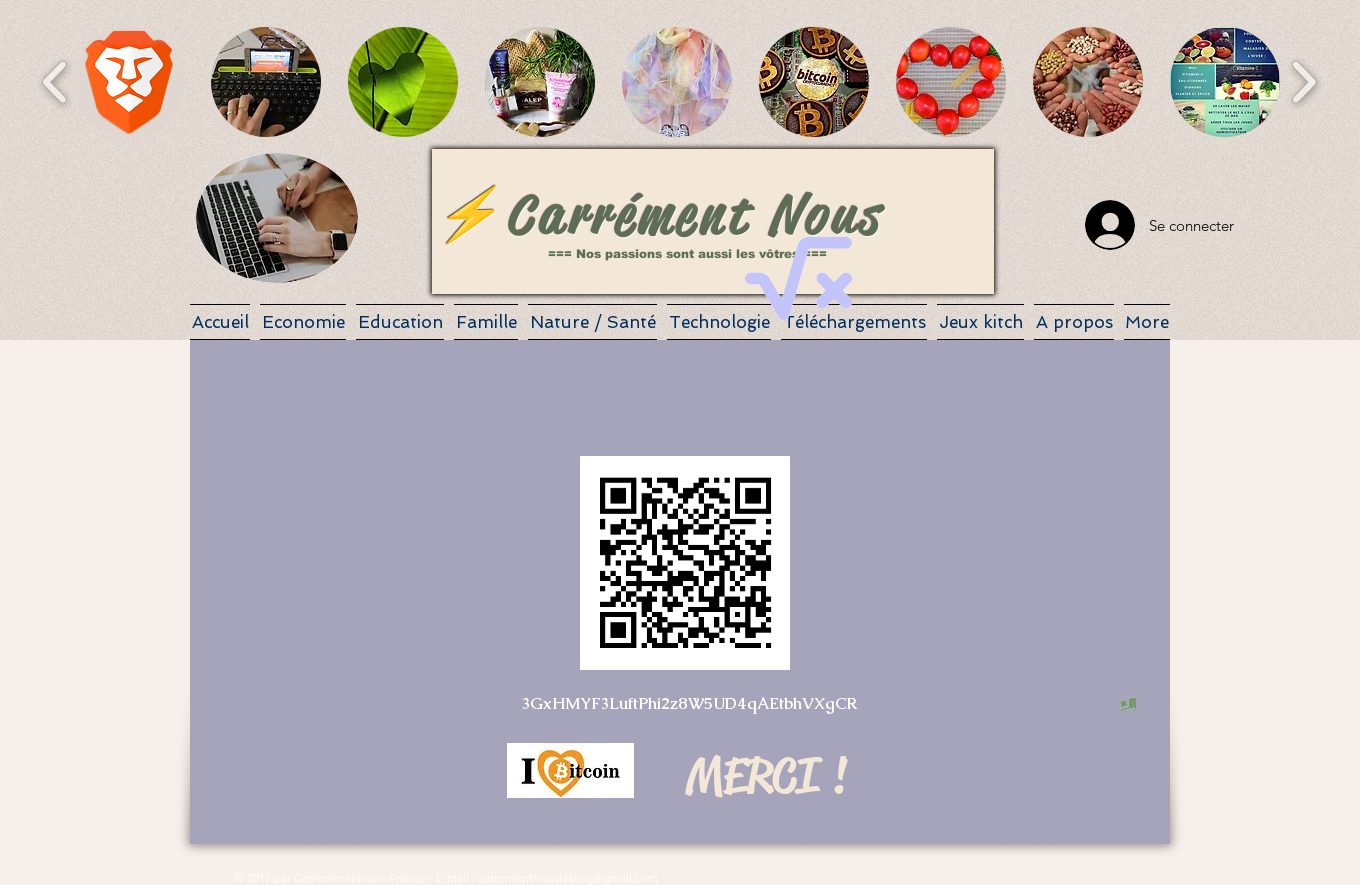 Image resolution: width=1360 pixels, height=885 pixels. What do you see at coordinates (1128, 704) in the screenshot?
I see `delivery truck unloading a package` at bounding box center [1128, 704].